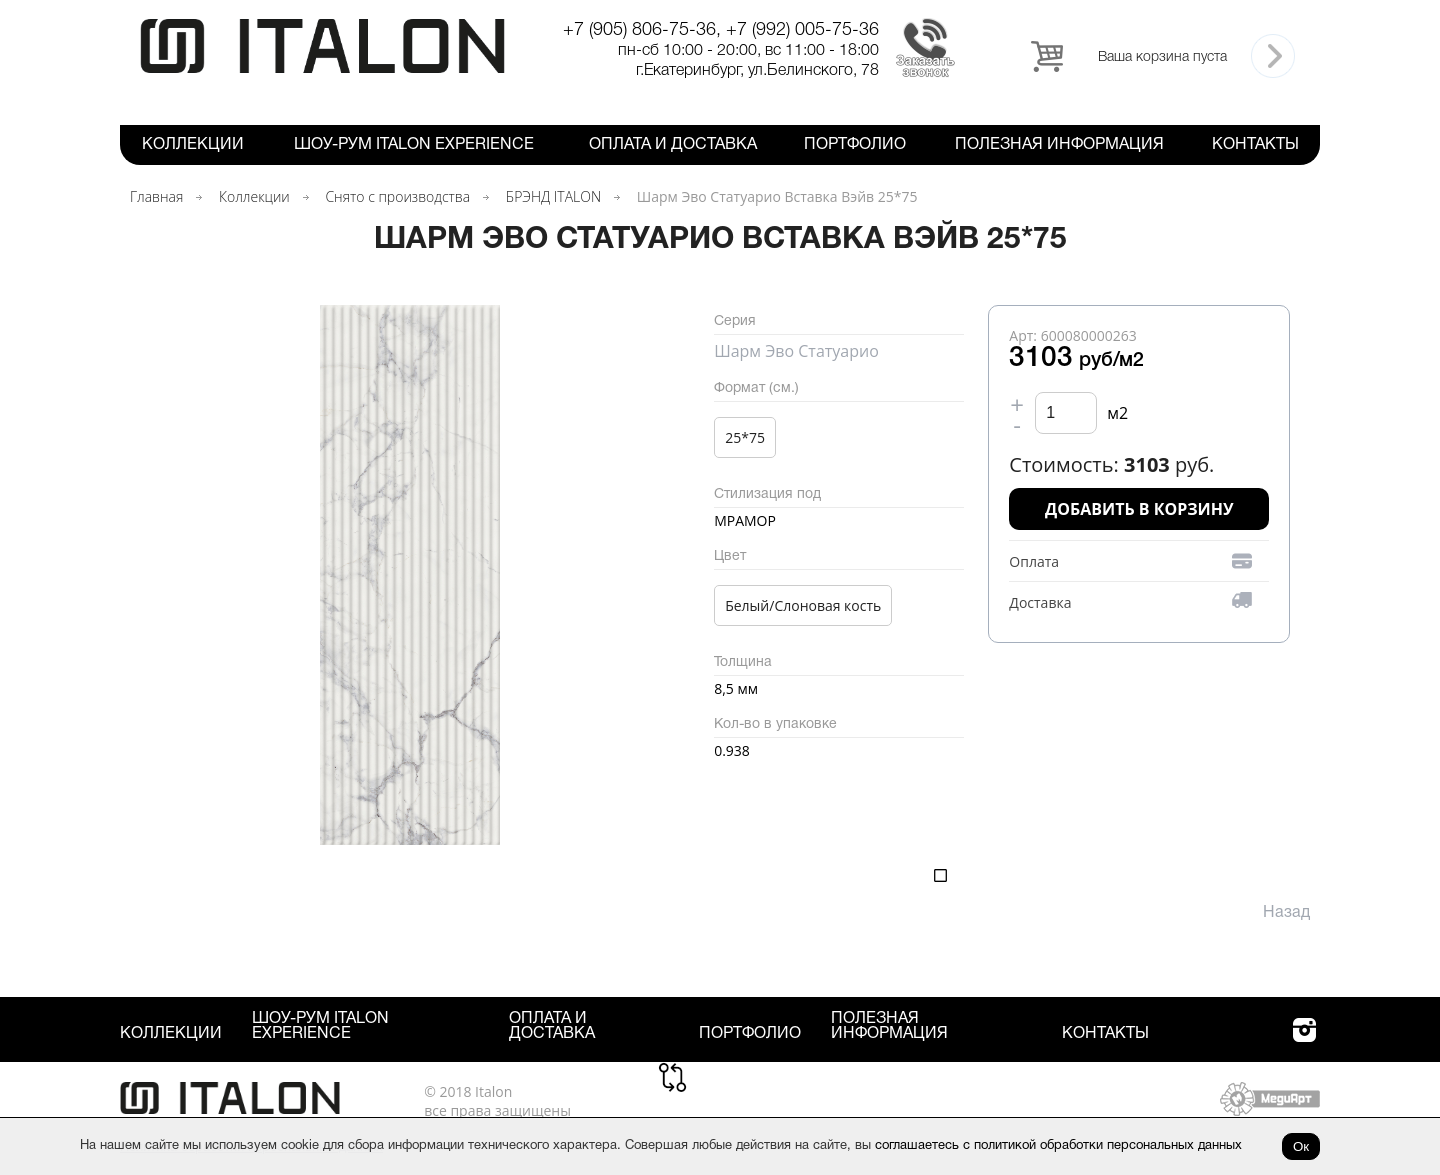 This screenshot has height=1175, width=1440. What do you see at coordinates (940, 875) in the screenshot?
I see `stop or halt a running process` at bounding box center [940, 875].